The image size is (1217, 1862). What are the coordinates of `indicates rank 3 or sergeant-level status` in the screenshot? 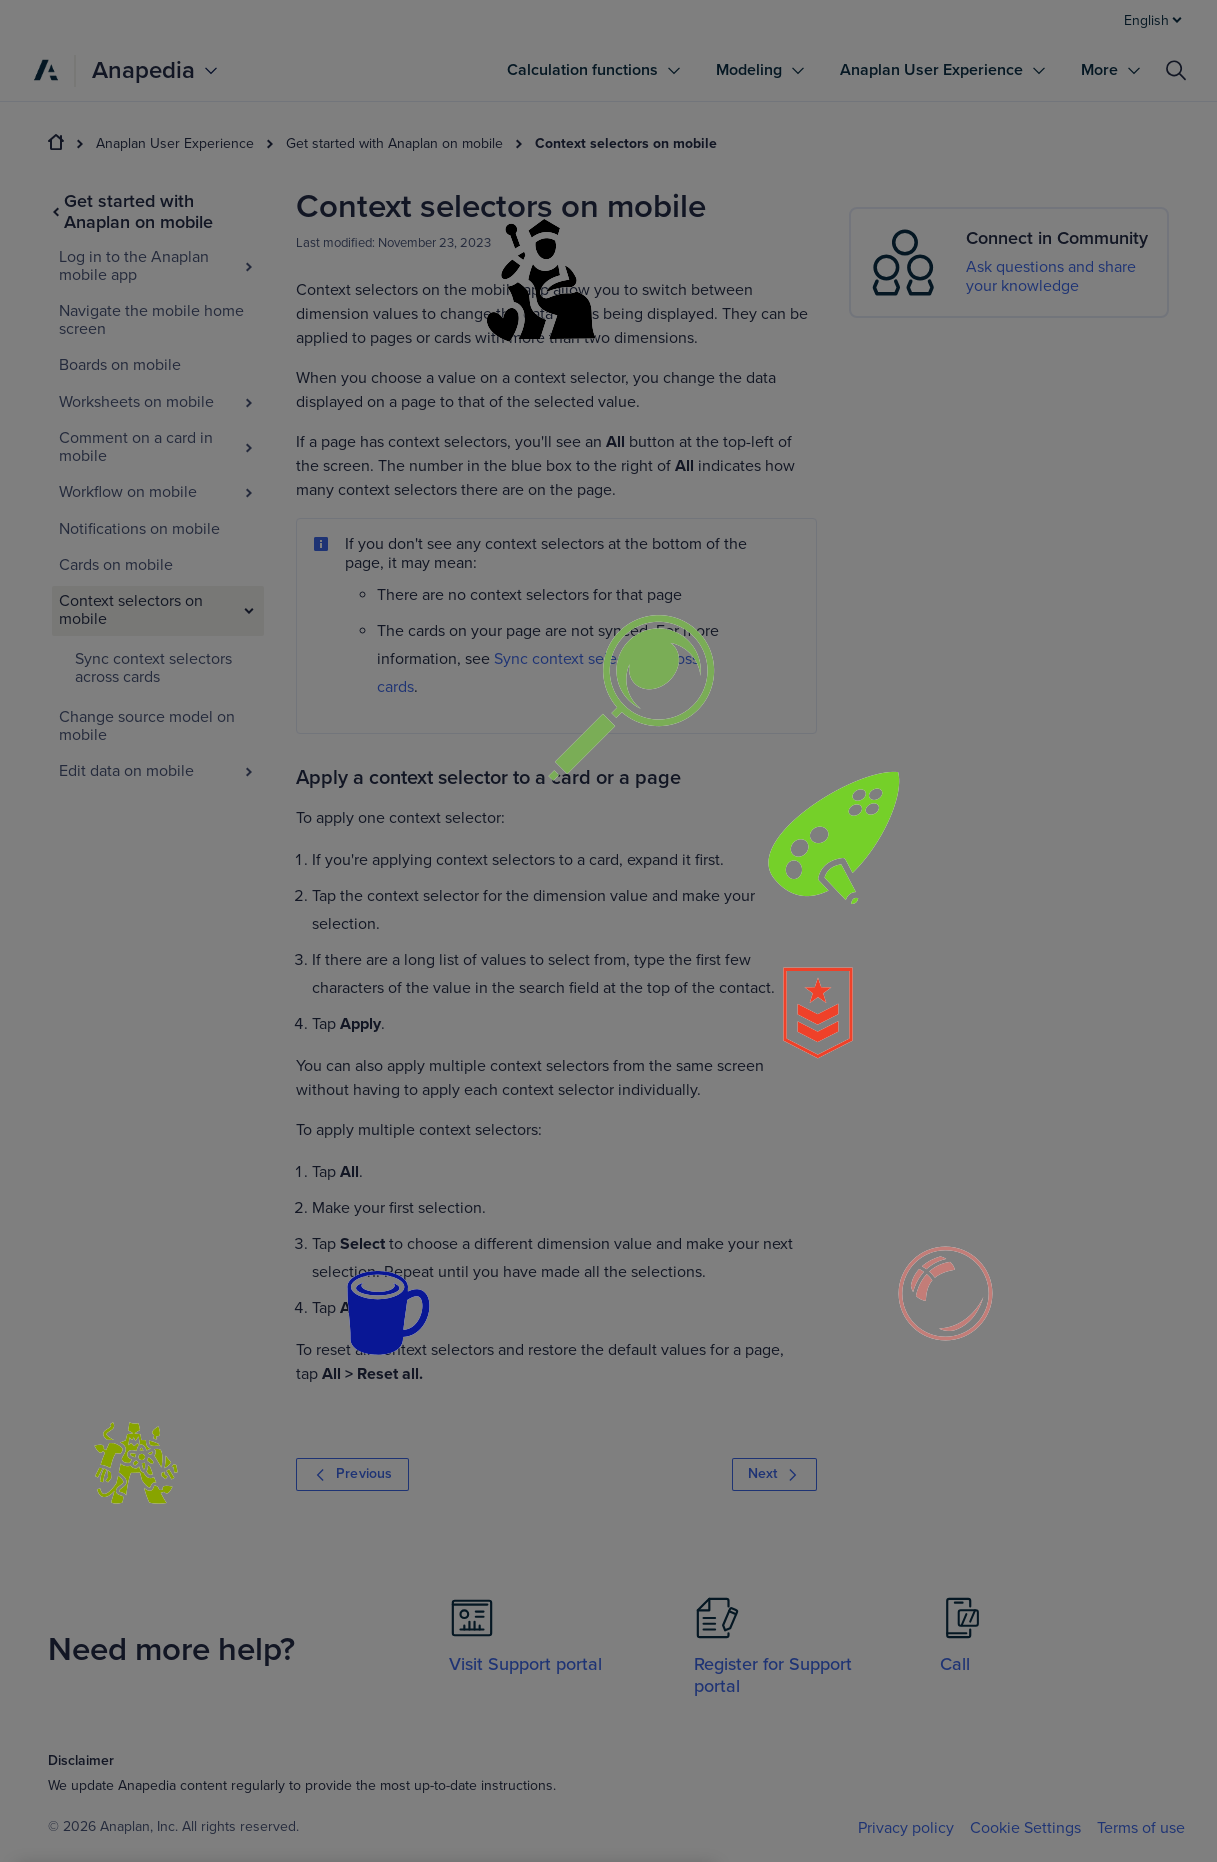 It's located at (818, 1013).